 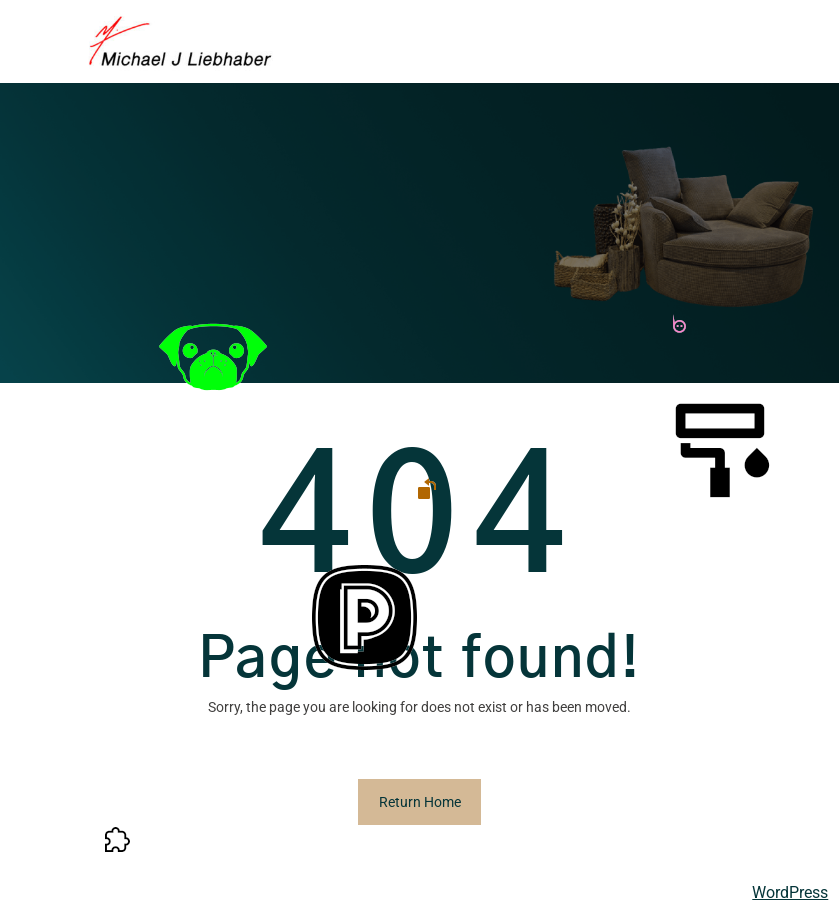 What do you see at coordinates (720, 448) in the screenshot?
I see `access painting or drawing tools` at bounding box center [720, 448].